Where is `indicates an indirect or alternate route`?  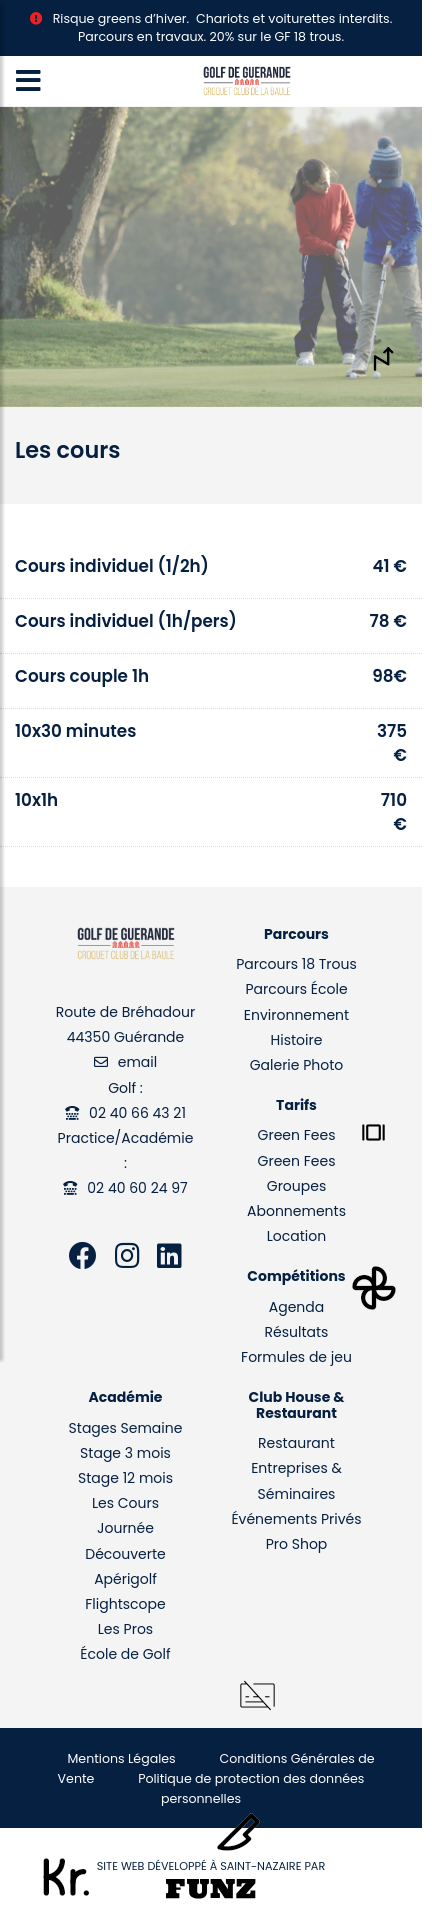
indicates an indirect or alternate route is located at coordinates (383, 359).